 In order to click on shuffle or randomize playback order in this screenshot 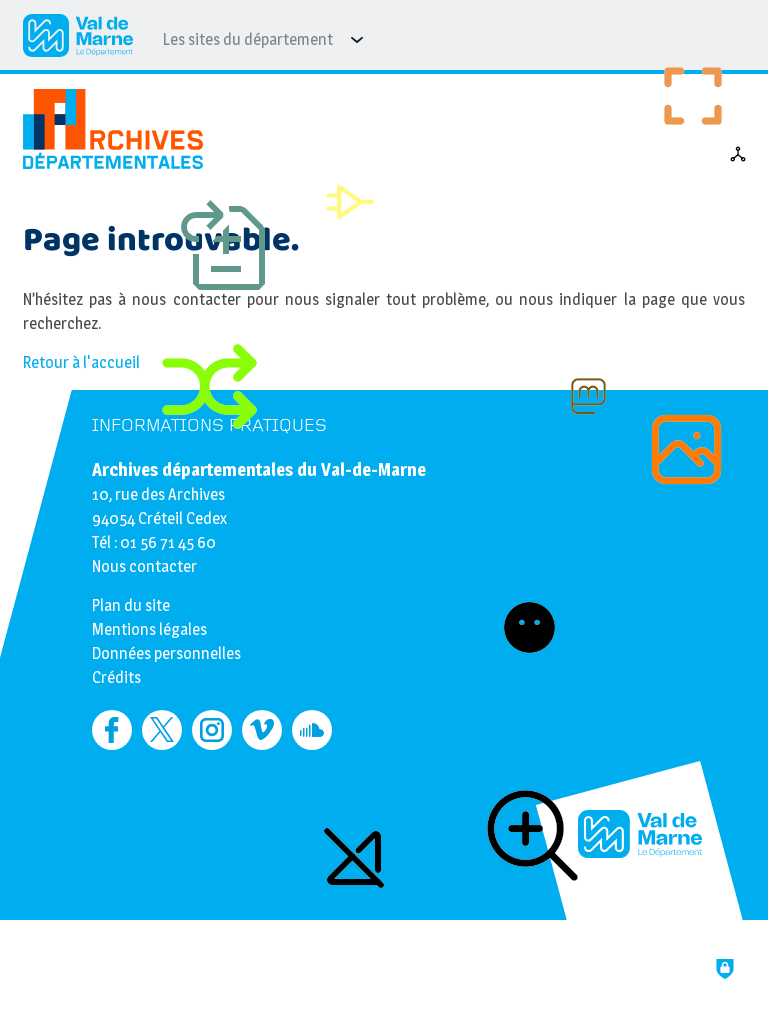, I will do `click(209, 386)`.